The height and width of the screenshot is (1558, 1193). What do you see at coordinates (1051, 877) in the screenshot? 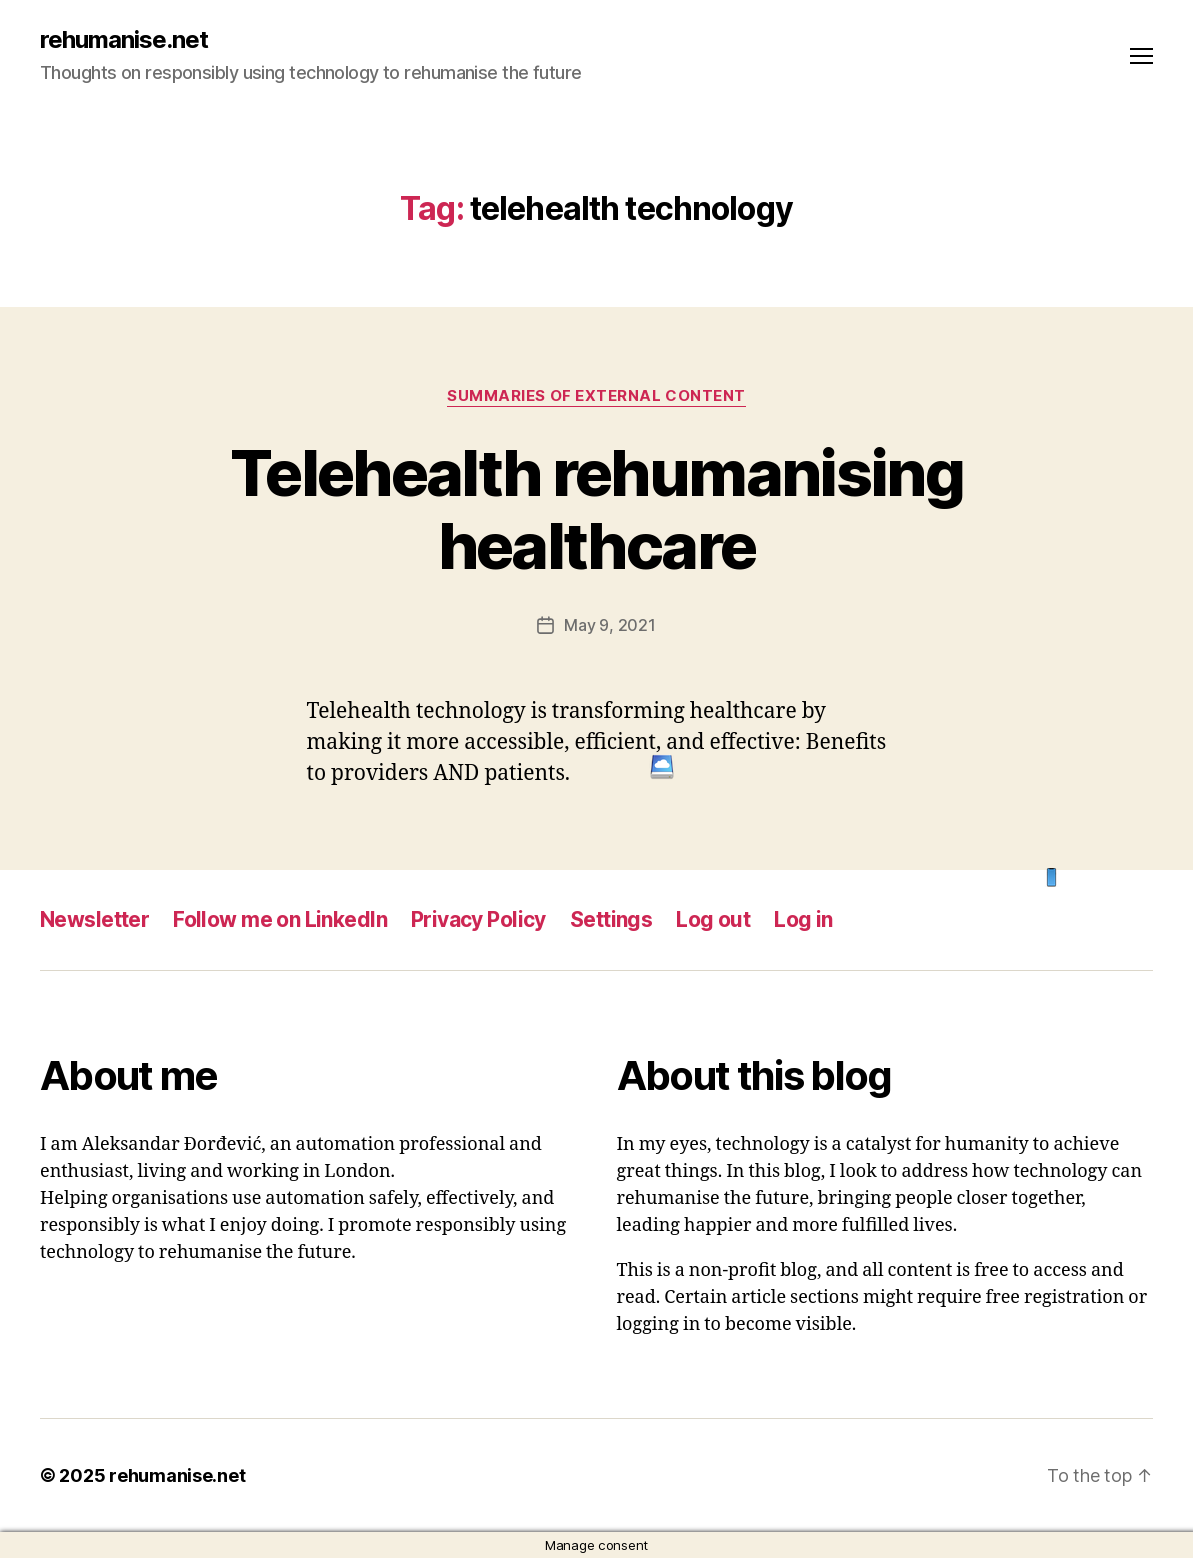
I see `manage connected iPhone device` at bounding box center [1051, 877].